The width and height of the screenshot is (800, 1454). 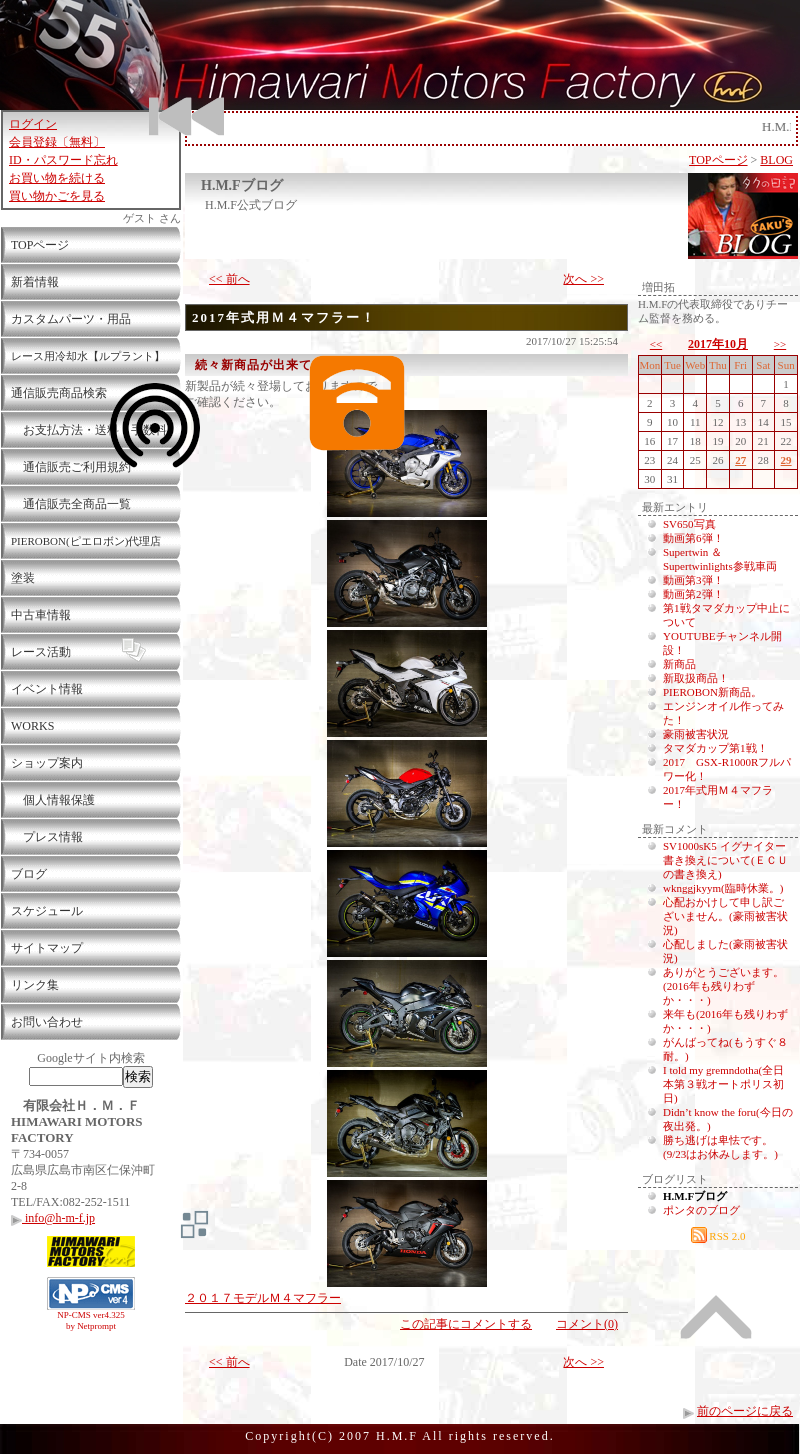 What do you see at coordinates (186, 116) in the screenshot?
I see `skip to the previous track` at bounding box center [186, 116].